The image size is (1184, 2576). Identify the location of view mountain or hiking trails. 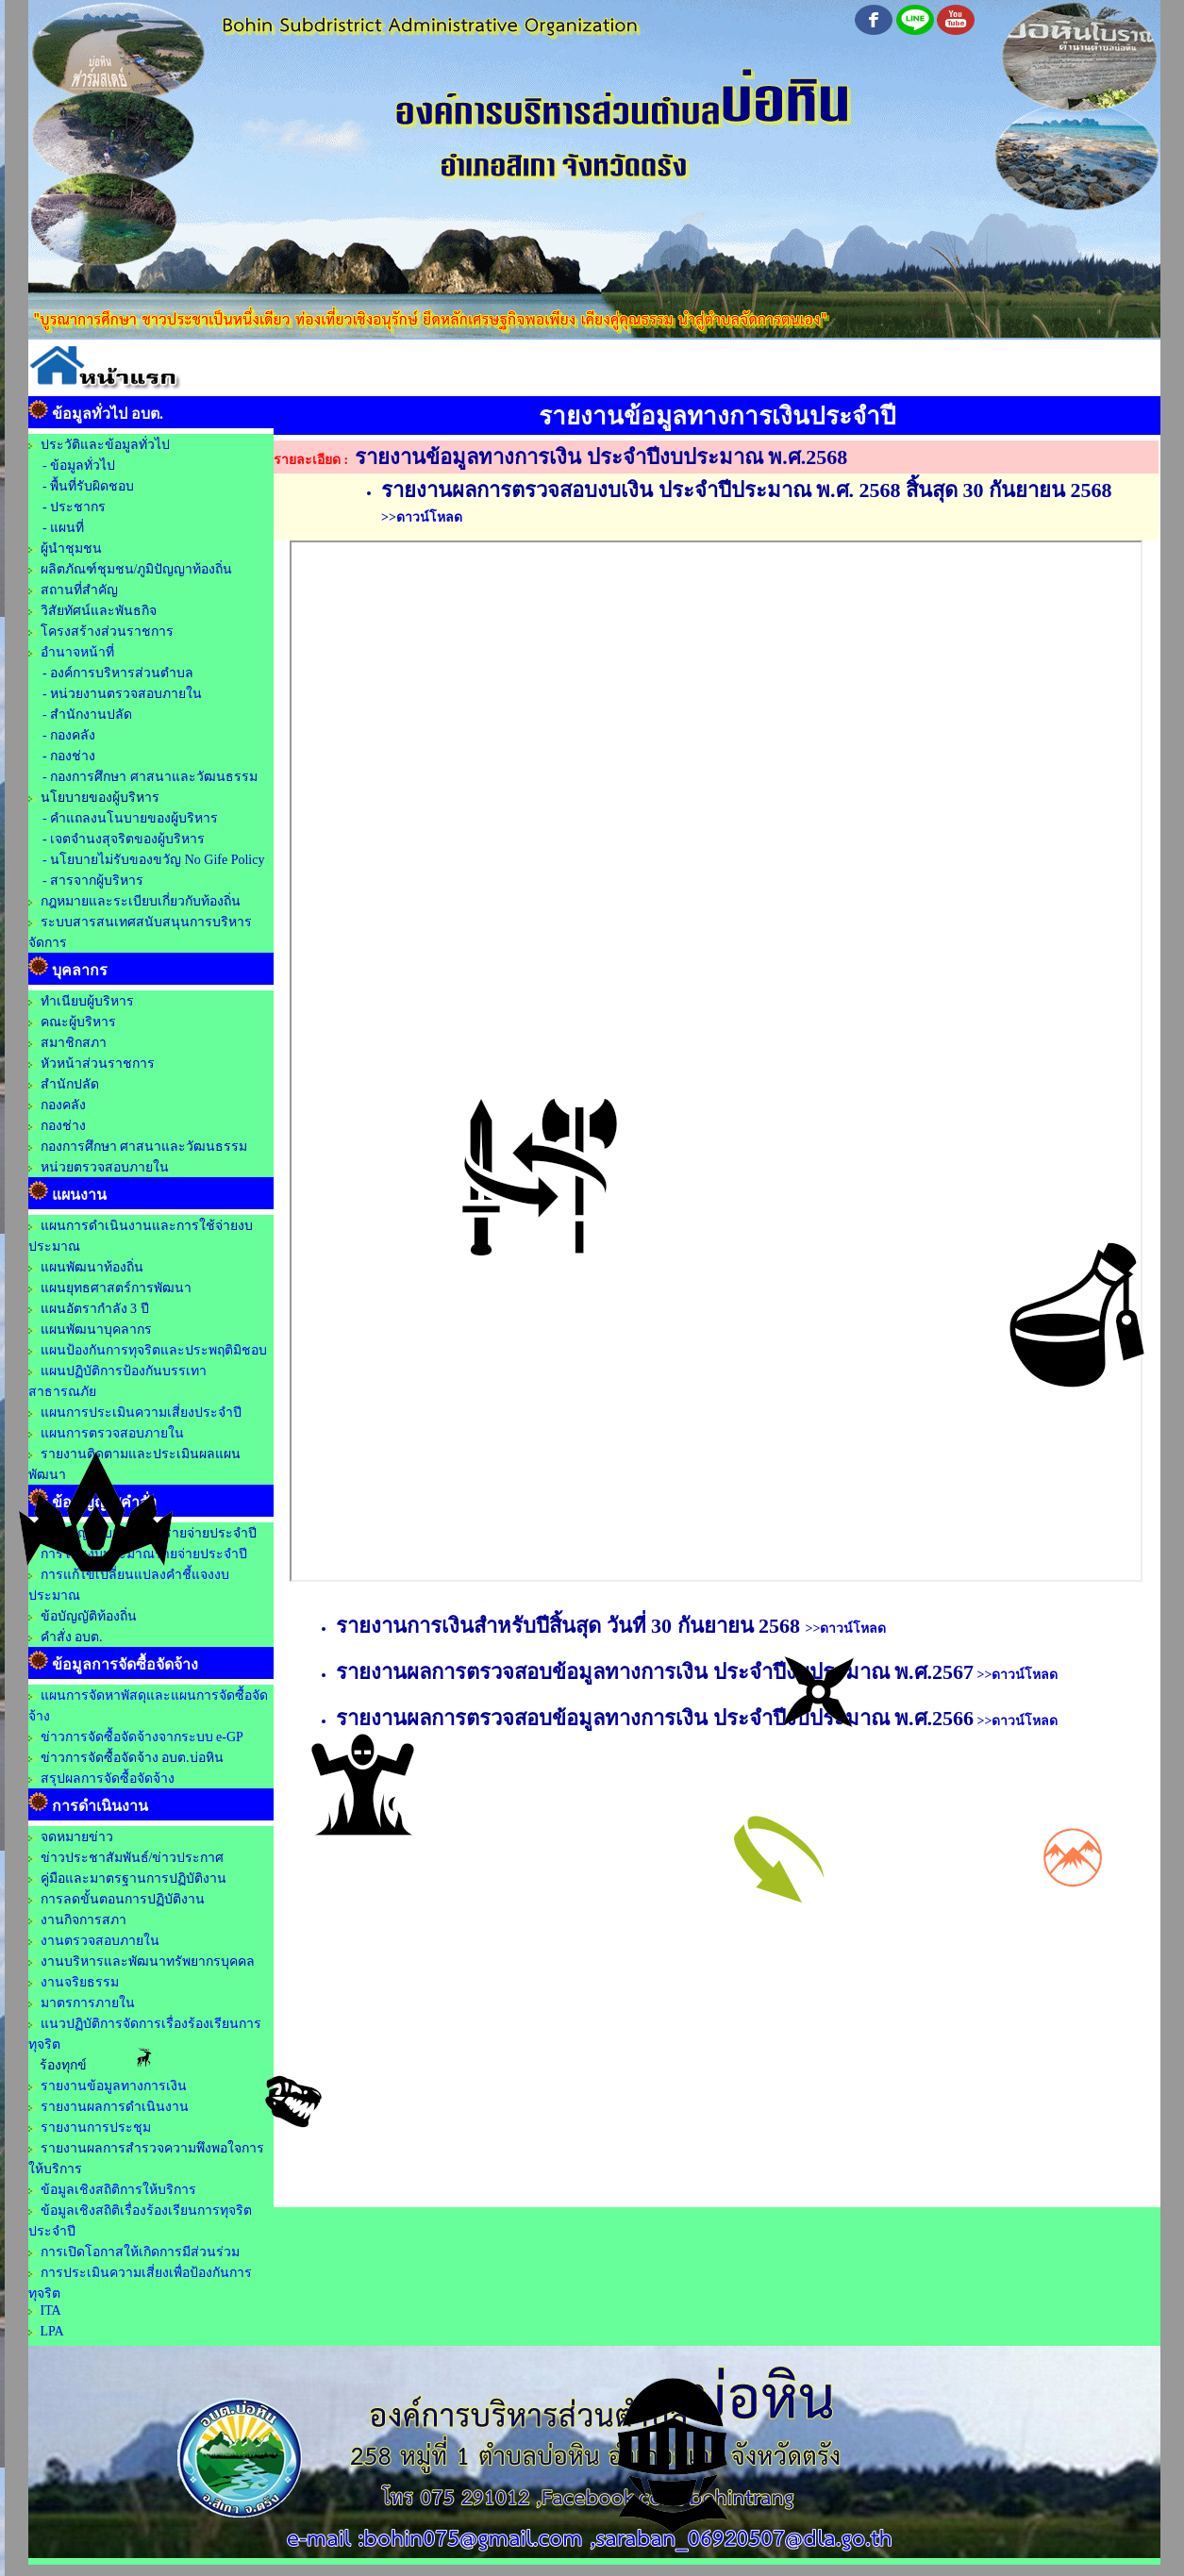
(1073, 1857).